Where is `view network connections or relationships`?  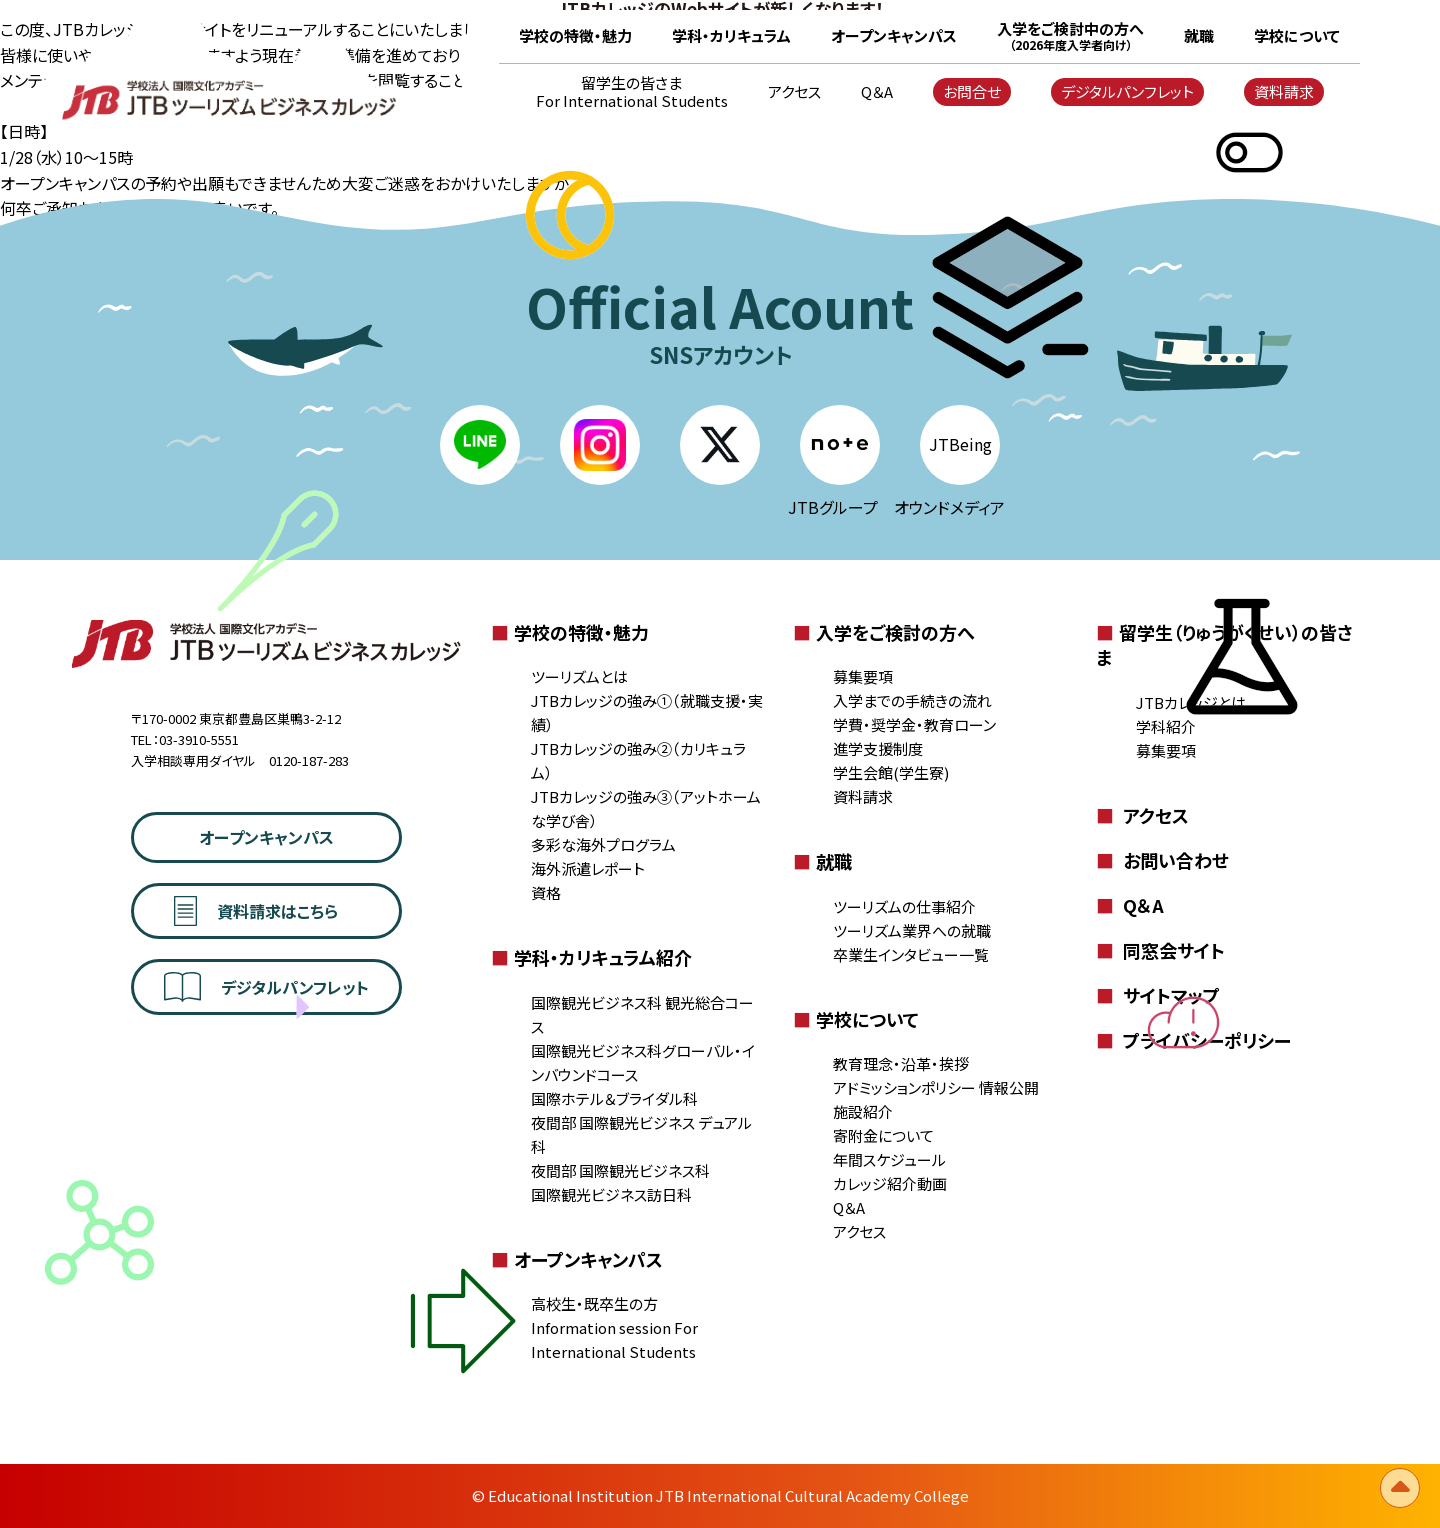
view network connections or relationships is located at coordinates (99, 1234).